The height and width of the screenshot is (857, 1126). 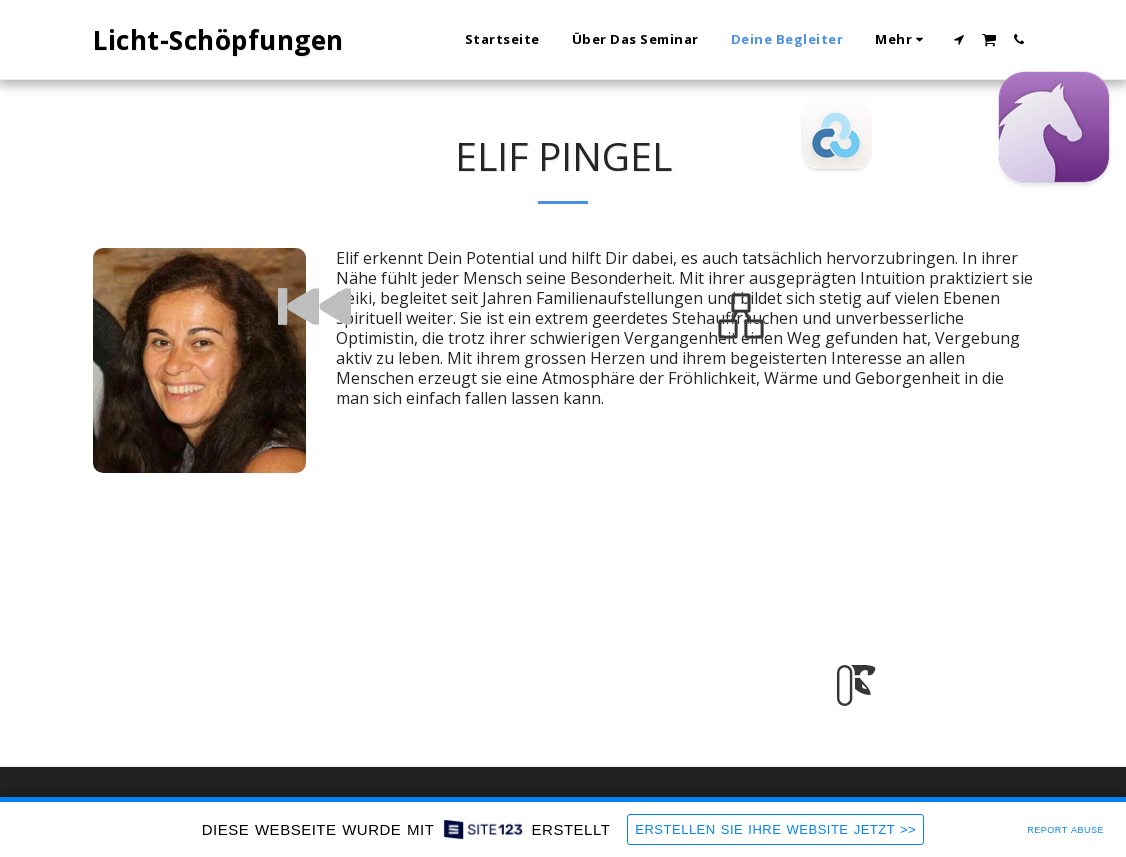 What do you see at coordinates (314, 306) in the screenshot?
I see `skip to the previous track` at bounding box center [314, 306].